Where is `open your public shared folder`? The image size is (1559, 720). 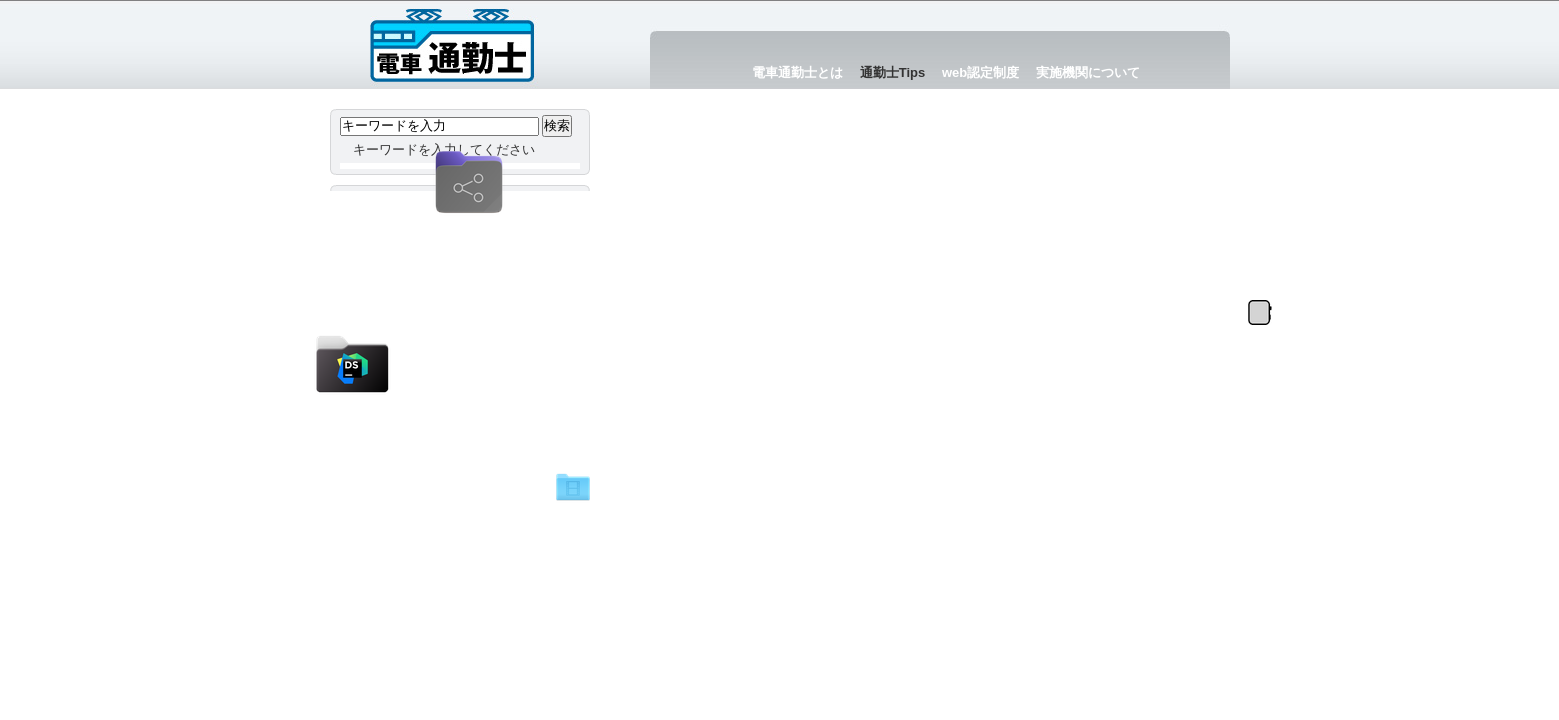 open your public shared folder is located at coordinates (469, 182).